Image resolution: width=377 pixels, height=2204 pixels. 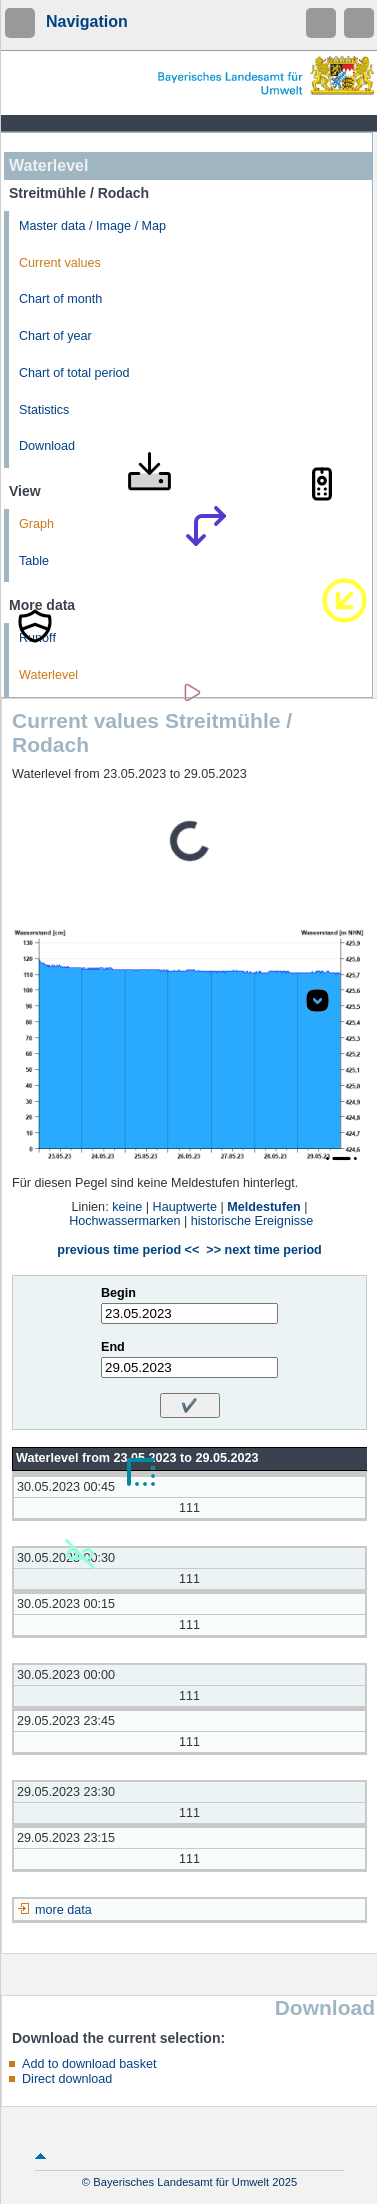 I want to click on navigate to previous content or go back, so click(x=344, y=600).